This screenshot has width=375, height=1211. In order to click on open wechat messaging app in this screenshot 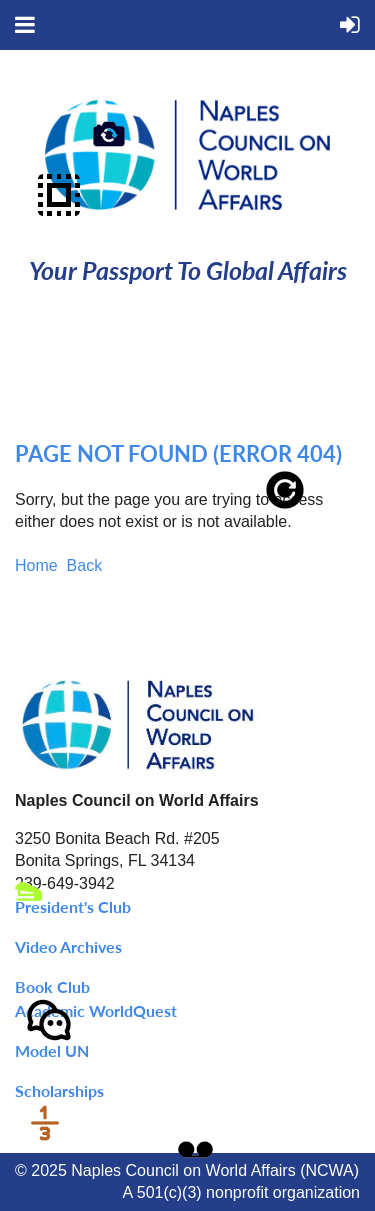, I will do `click(49, 1020)`.